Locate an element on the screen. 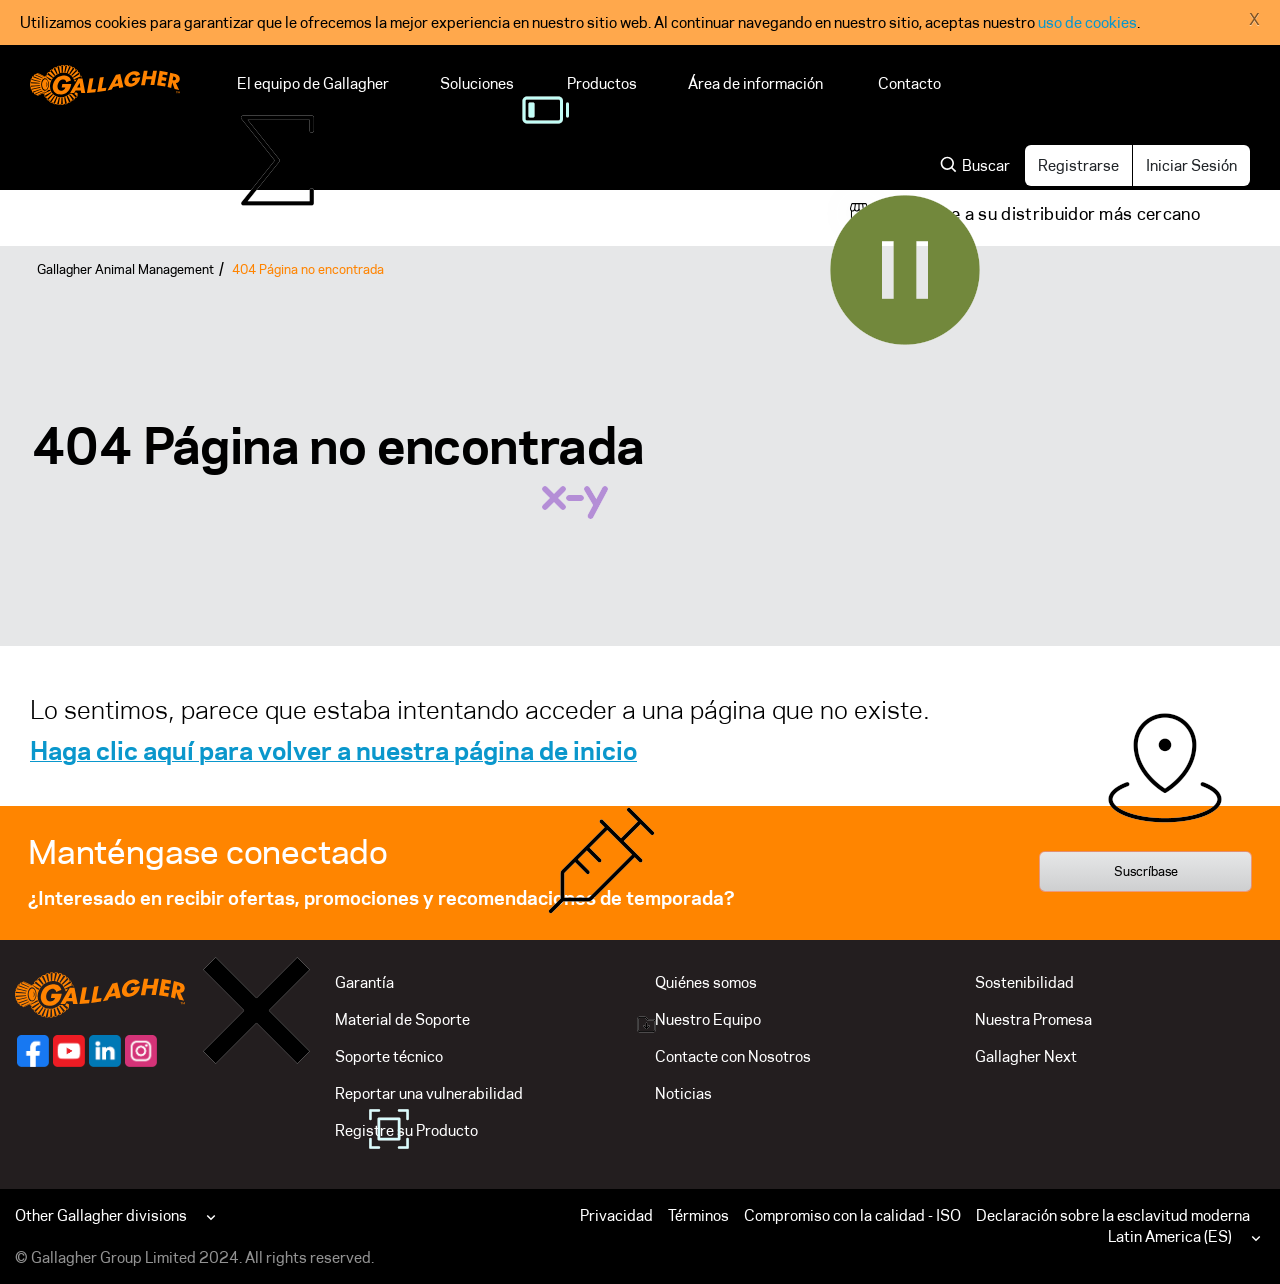 The height and width of the screenshot is (1284, 1280). indicates low battery status is located at coordinates (545, 110).